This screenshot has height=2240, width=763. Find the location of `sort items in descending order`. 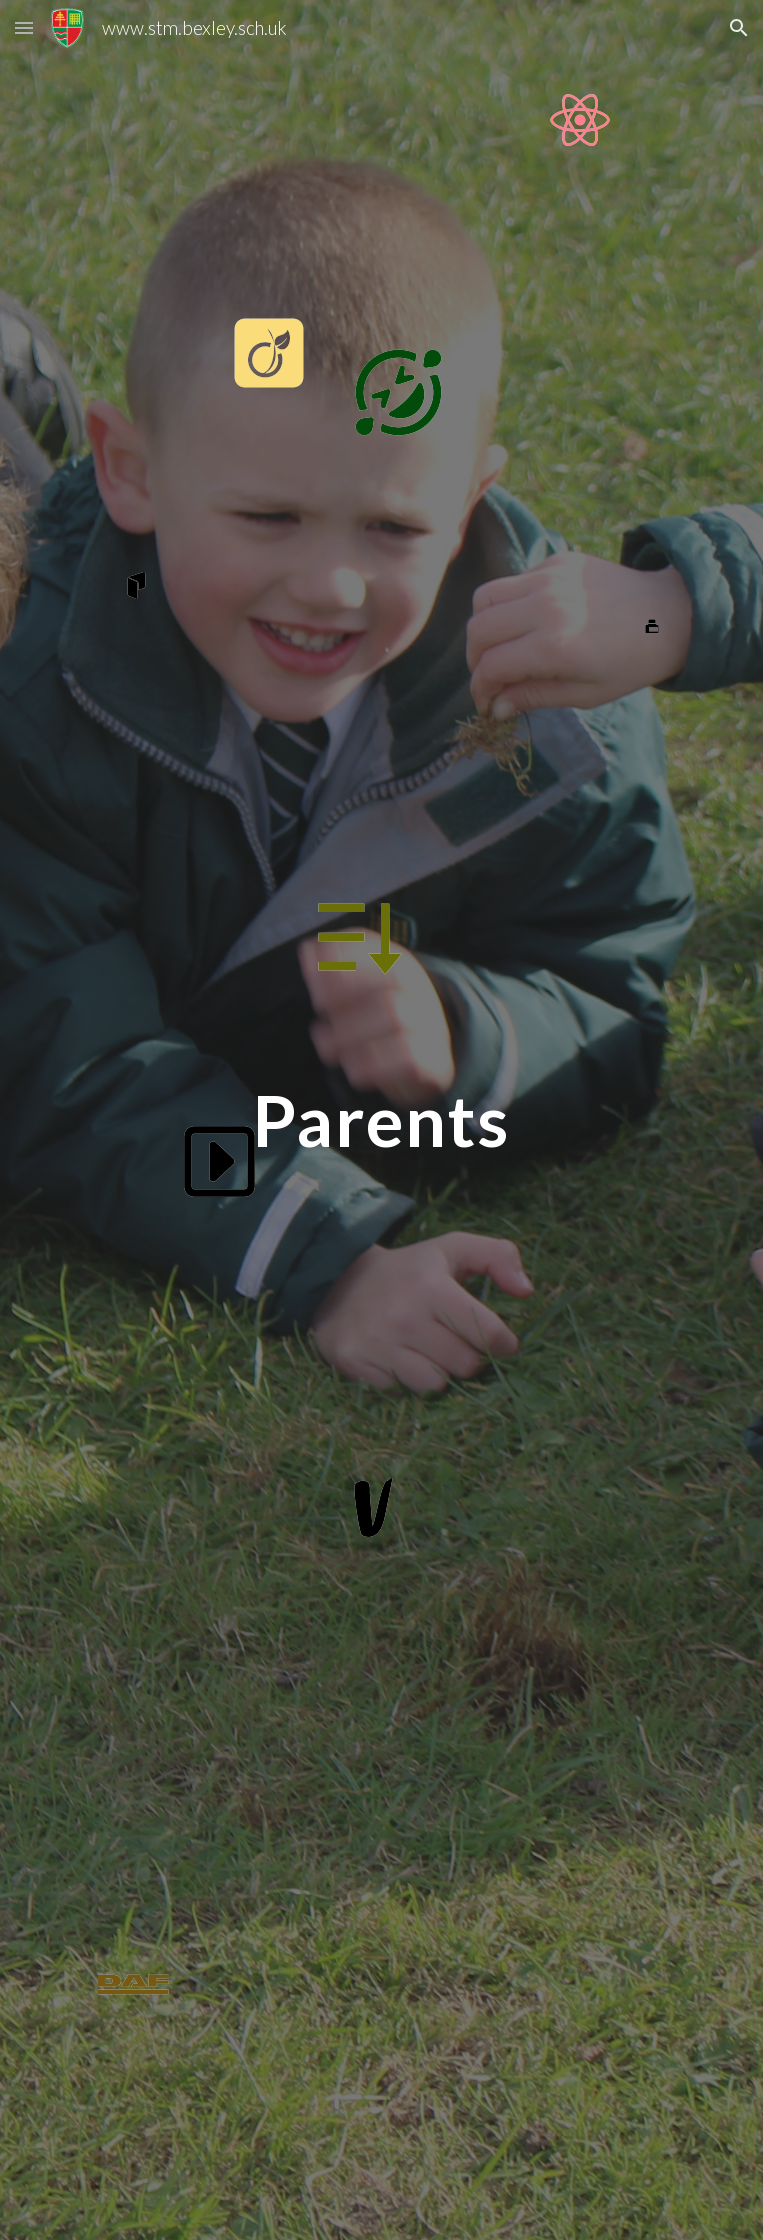

sort items in descending order is located at coordinates (356, 937).